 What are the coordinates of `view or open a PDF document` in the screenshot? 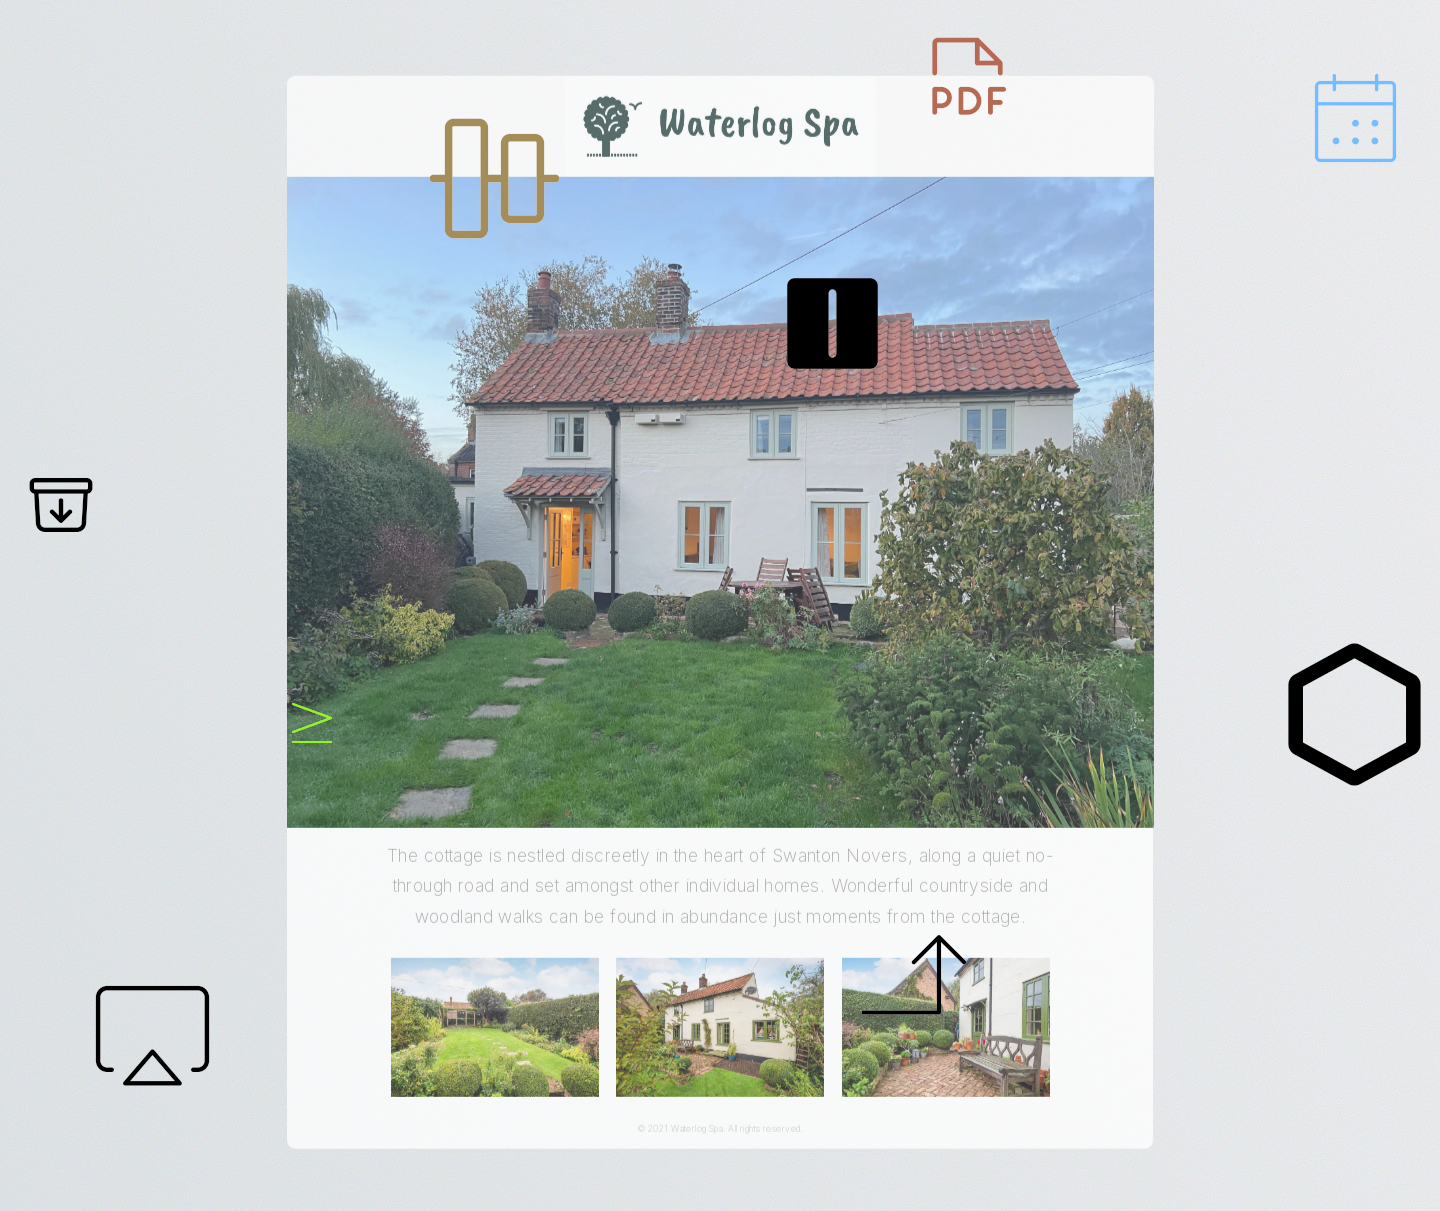 It's located at (967, 79).